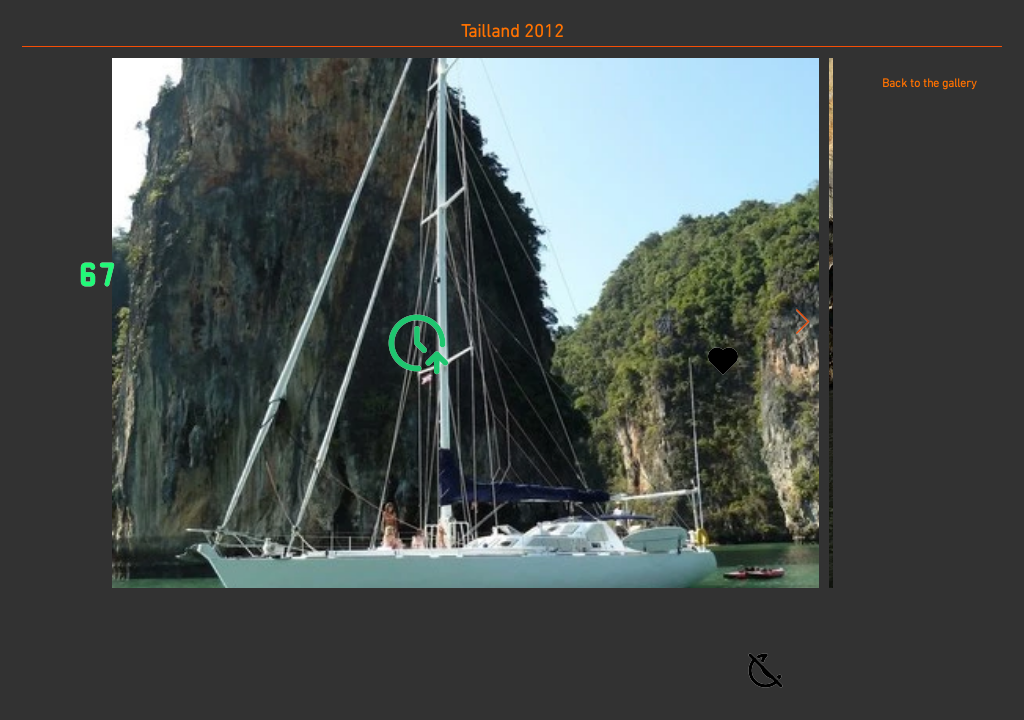 Image resolution: width=1024 pixels, height=720 pixels. What do you see at coordinates (417, 343) in the screenshot?
I see `move time forward or reschedule later` at bounding box center [417, 343].